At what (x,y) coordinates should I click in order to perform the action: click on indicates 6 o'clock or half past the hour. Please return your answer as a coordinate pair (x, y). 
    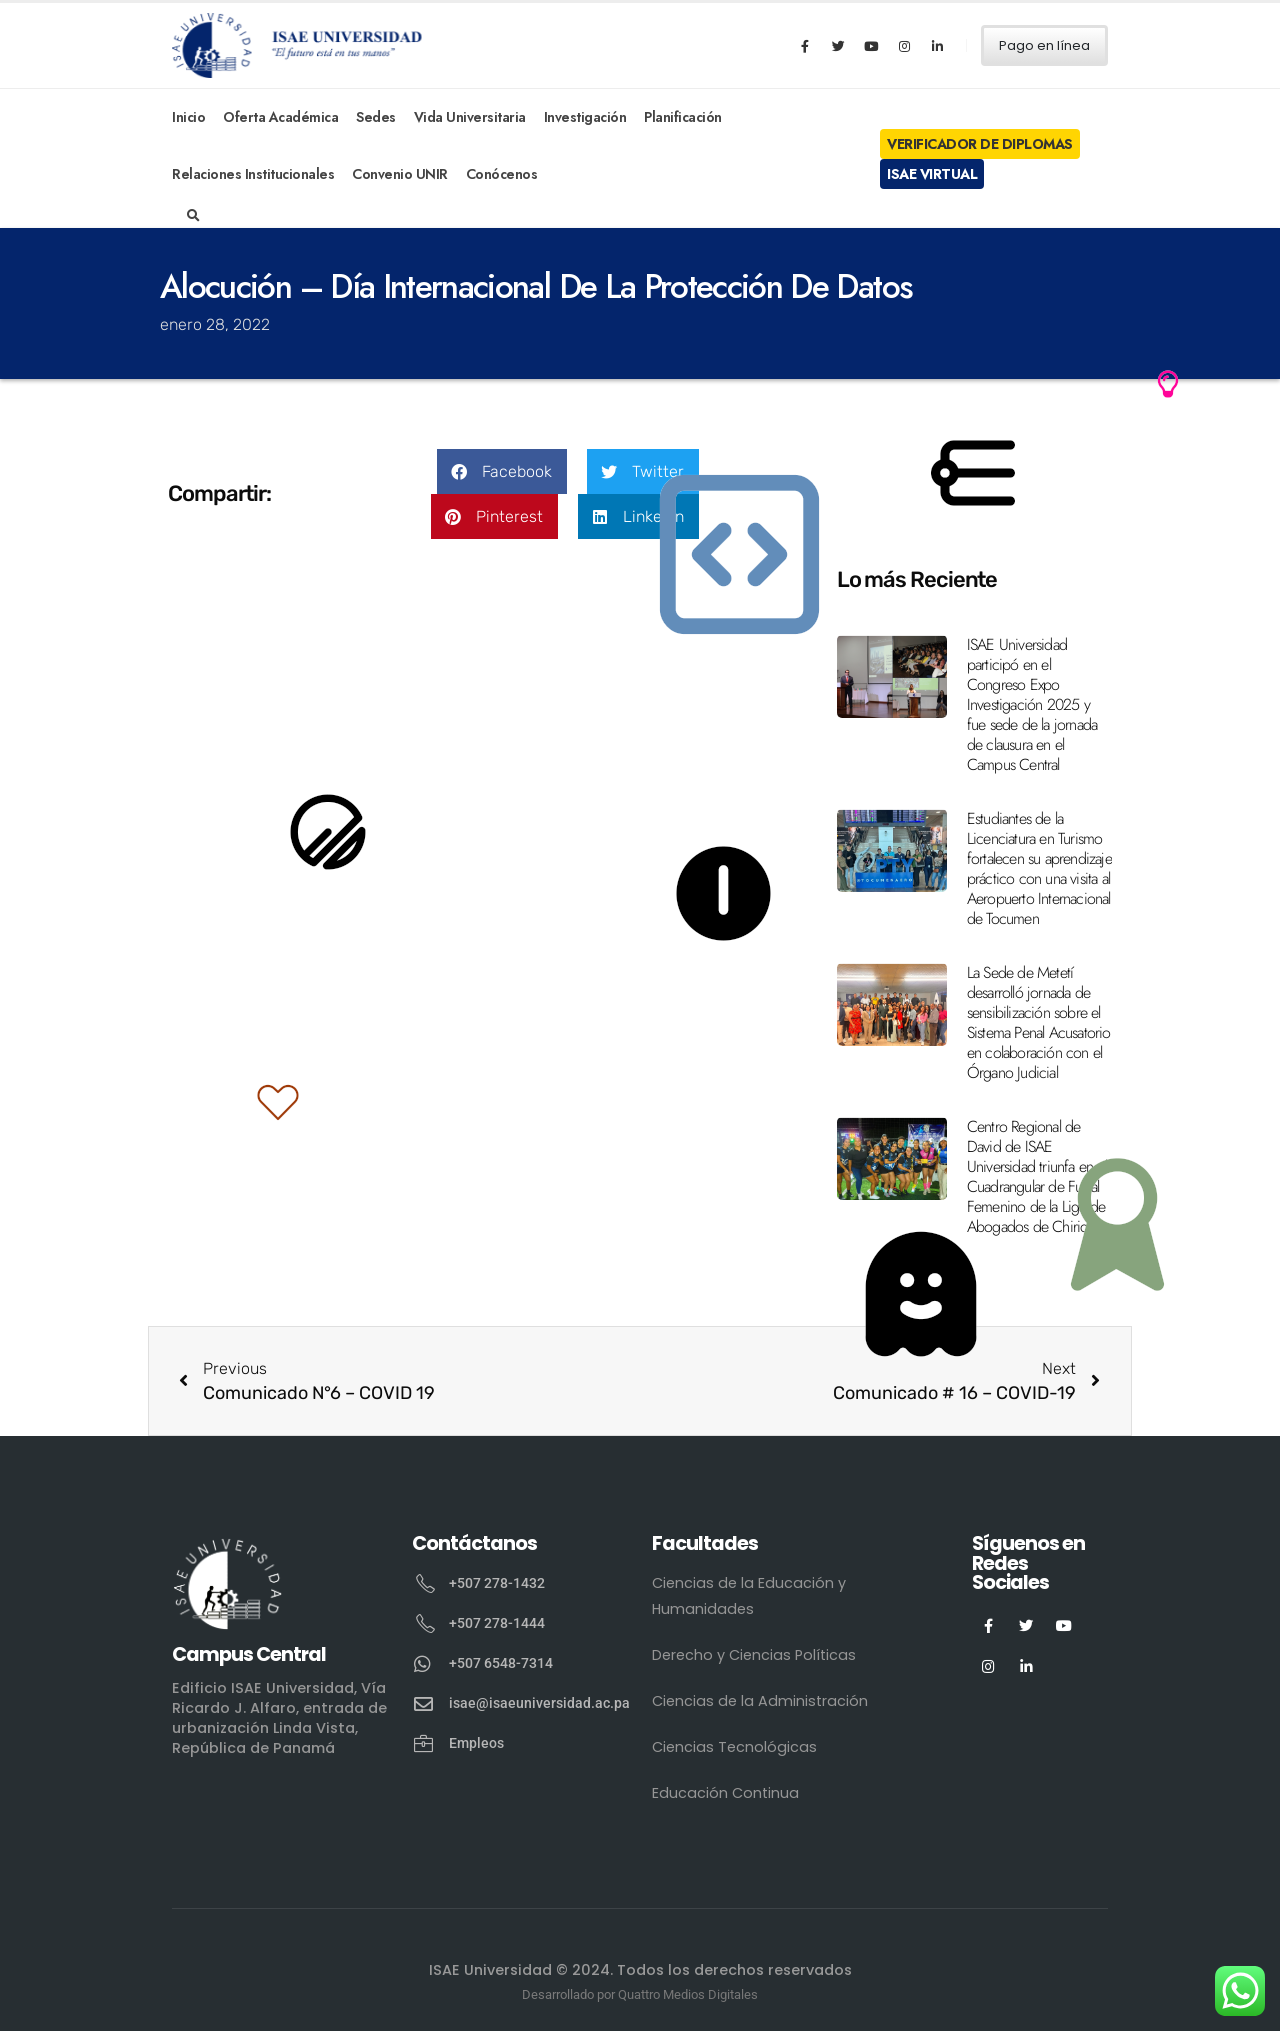
    Looking at the image, I should click on (723, 893).